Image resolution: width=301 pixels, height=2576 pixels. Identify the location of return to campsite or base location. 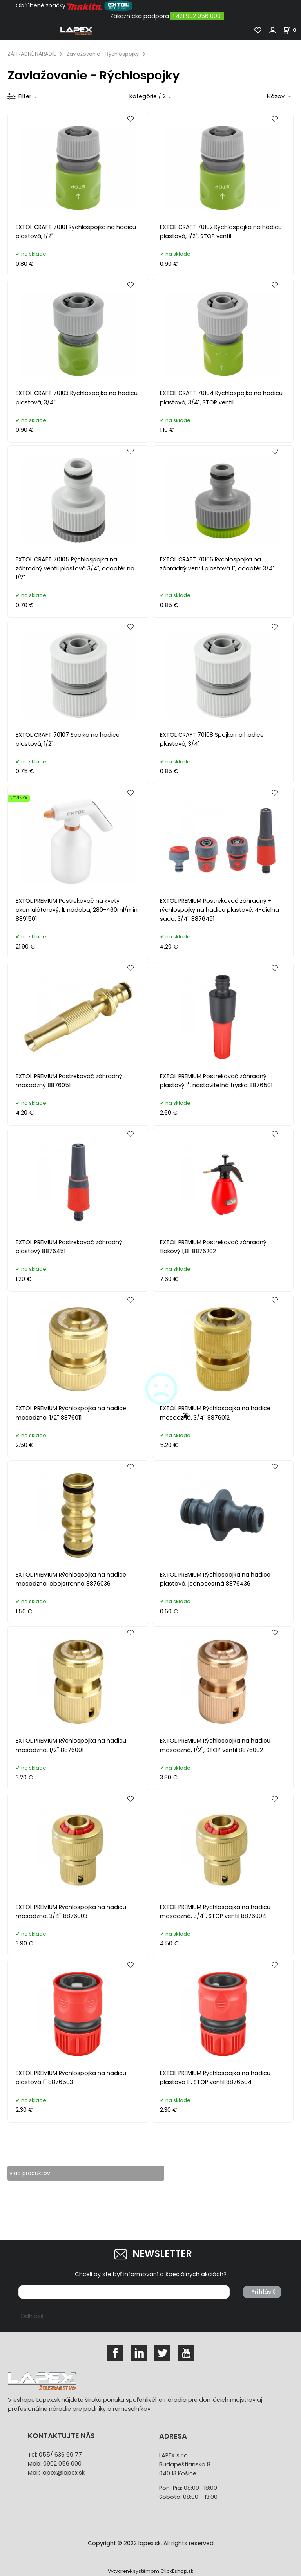
(186, 1415).